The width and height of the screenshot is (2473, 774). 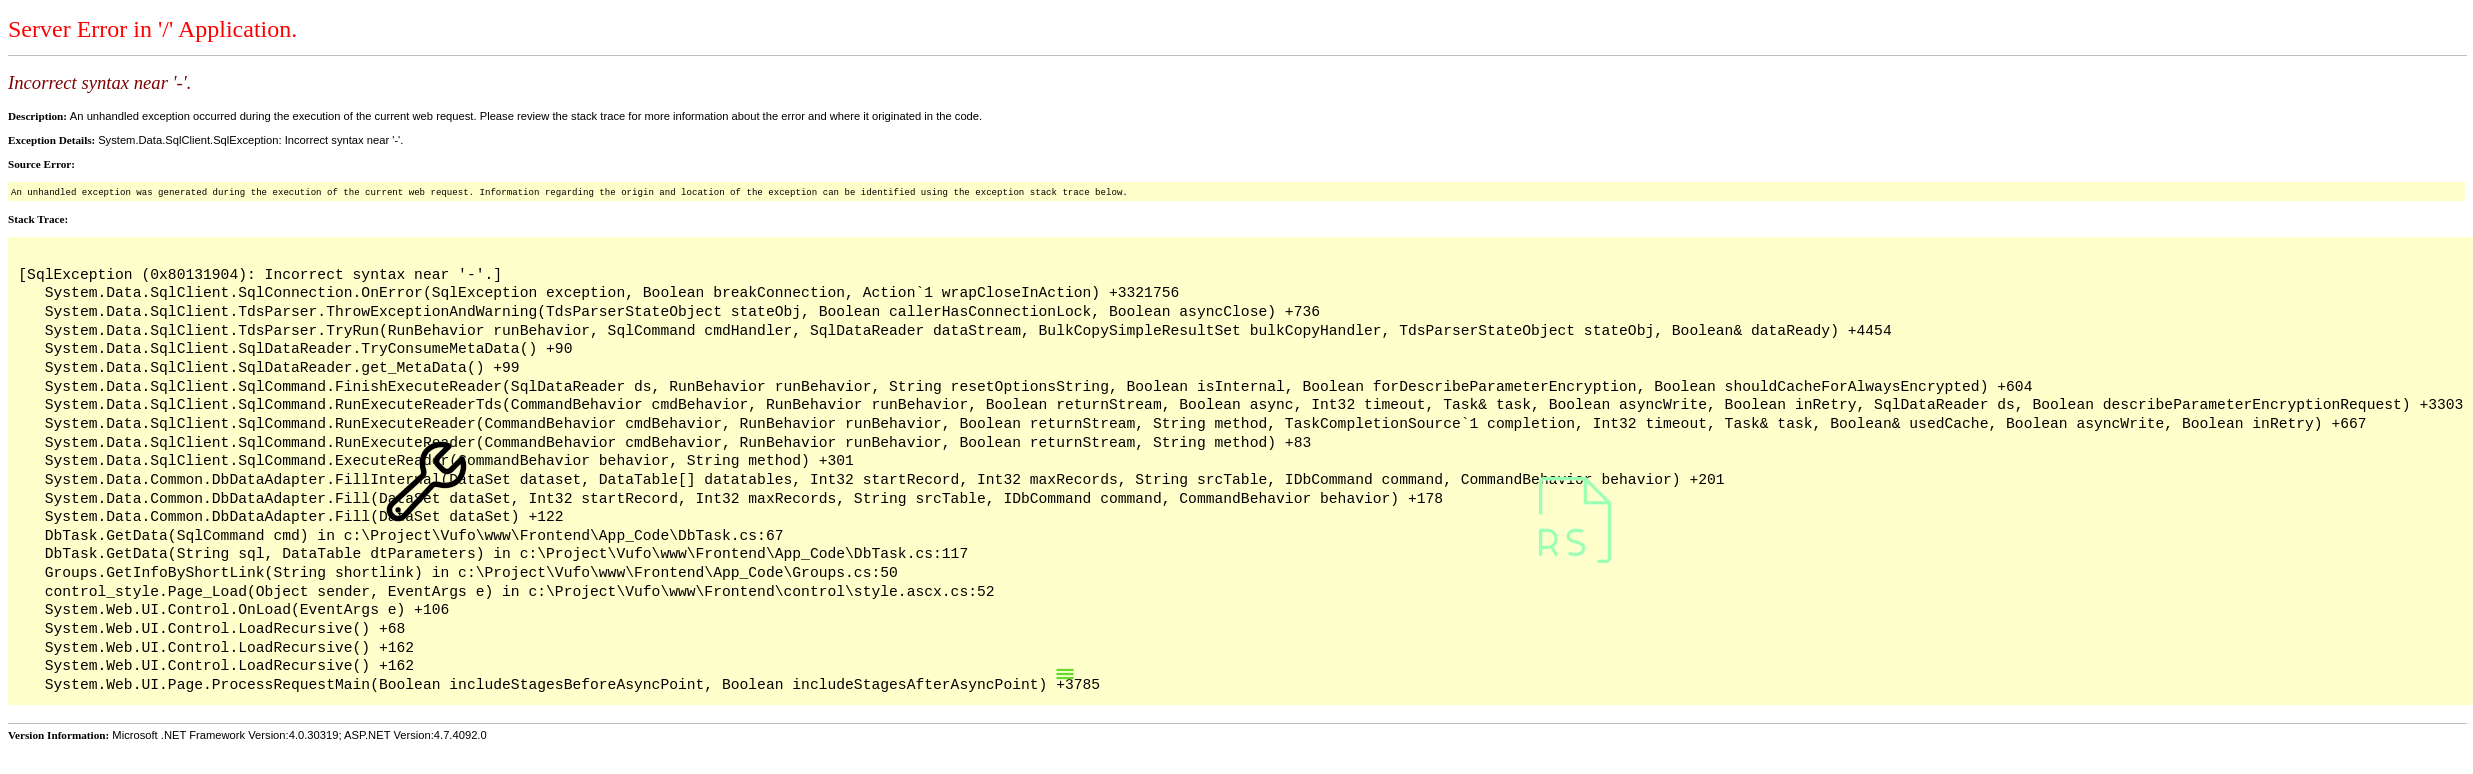 What do you see at coordinates (426, 481) in the screenshot?
I see `access settings or configuration options` at bounding box center [426, 481].